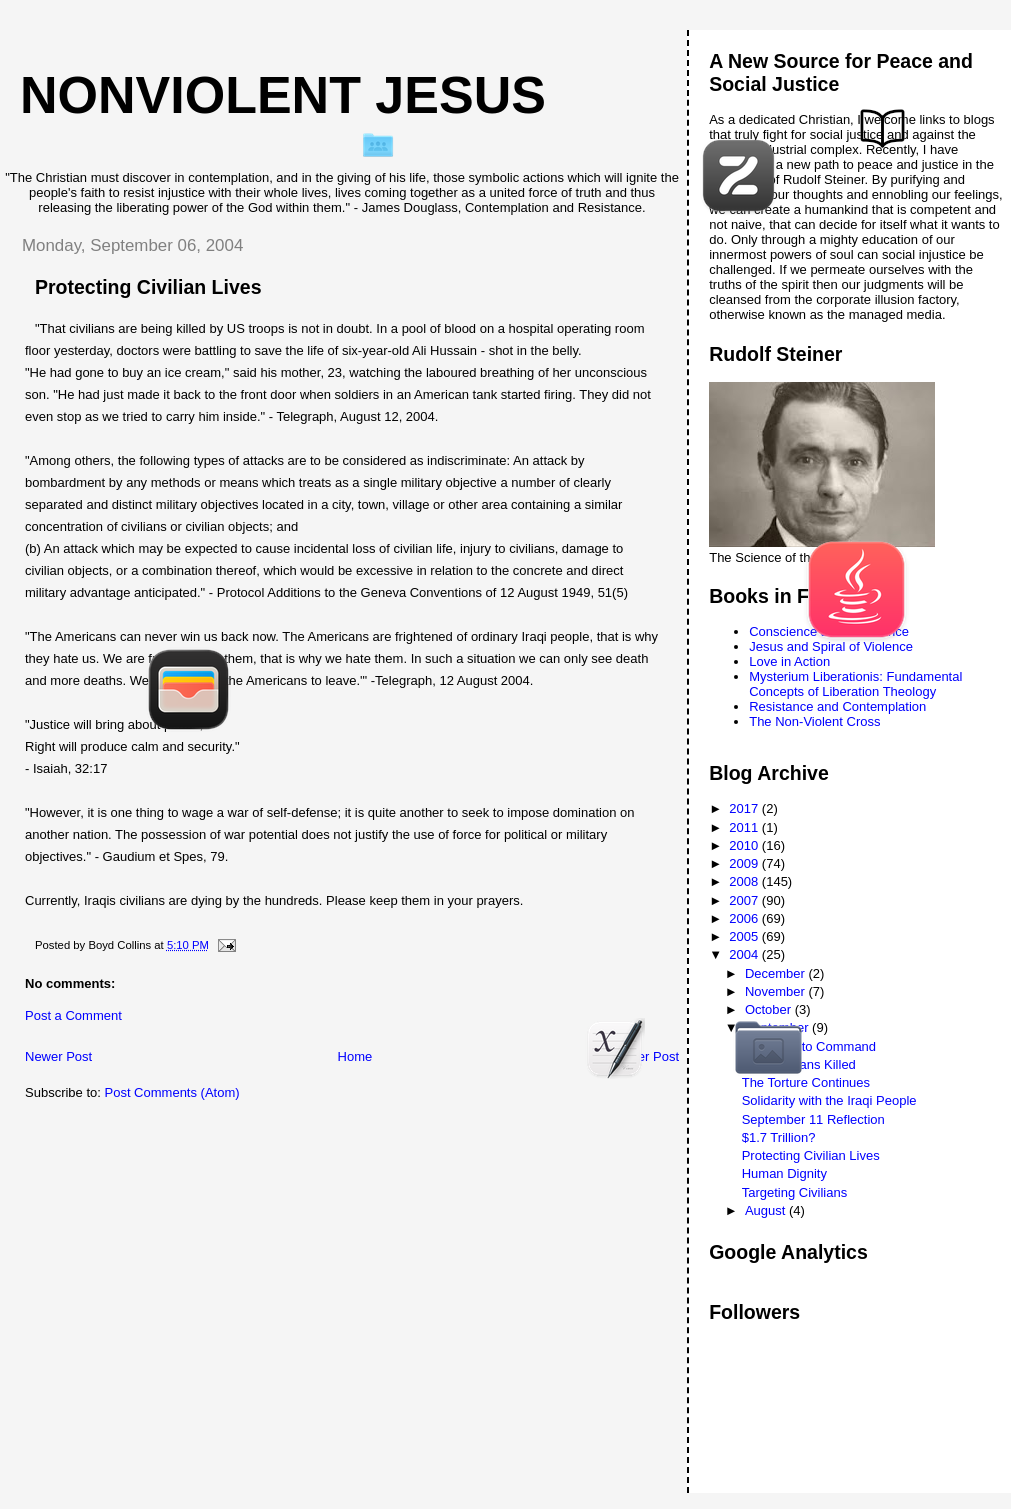 The height and width of the screenshot is (1509, 1011). Describe the element at coordinates (614, 1048) in the screenshot. I see `open xournal note-taking app` at that location.